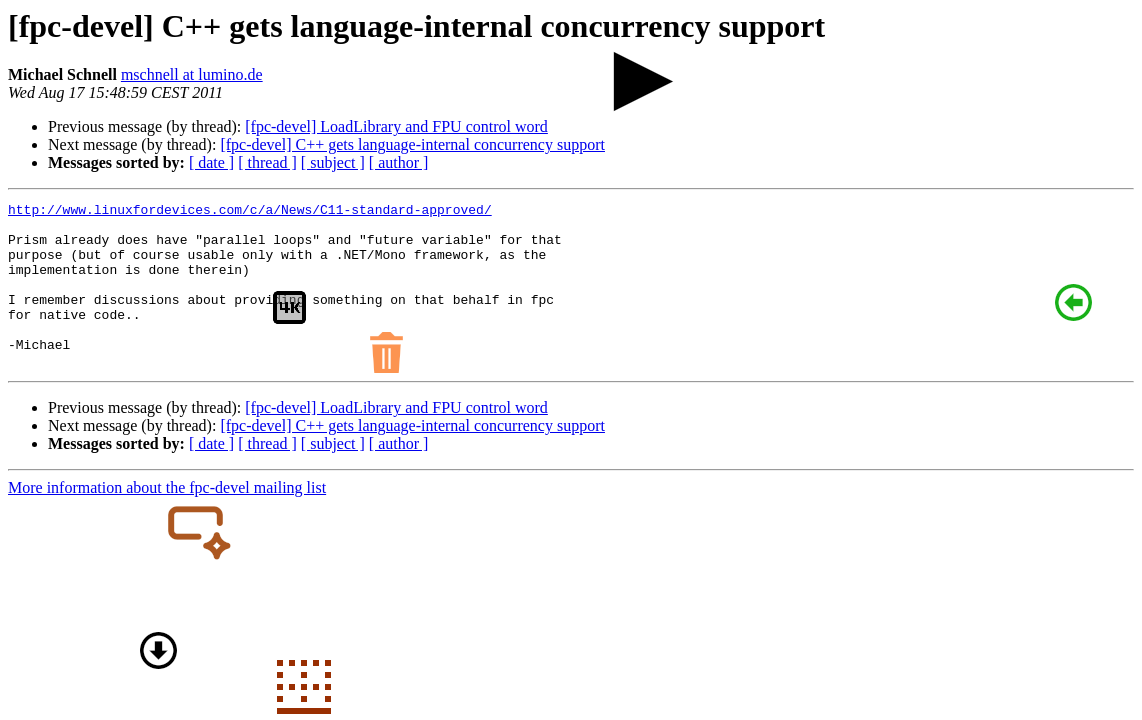  What do you see at coordinates (158, 650) in the screenshot?
I see `download a file or content` at bounding box center [158, 650].